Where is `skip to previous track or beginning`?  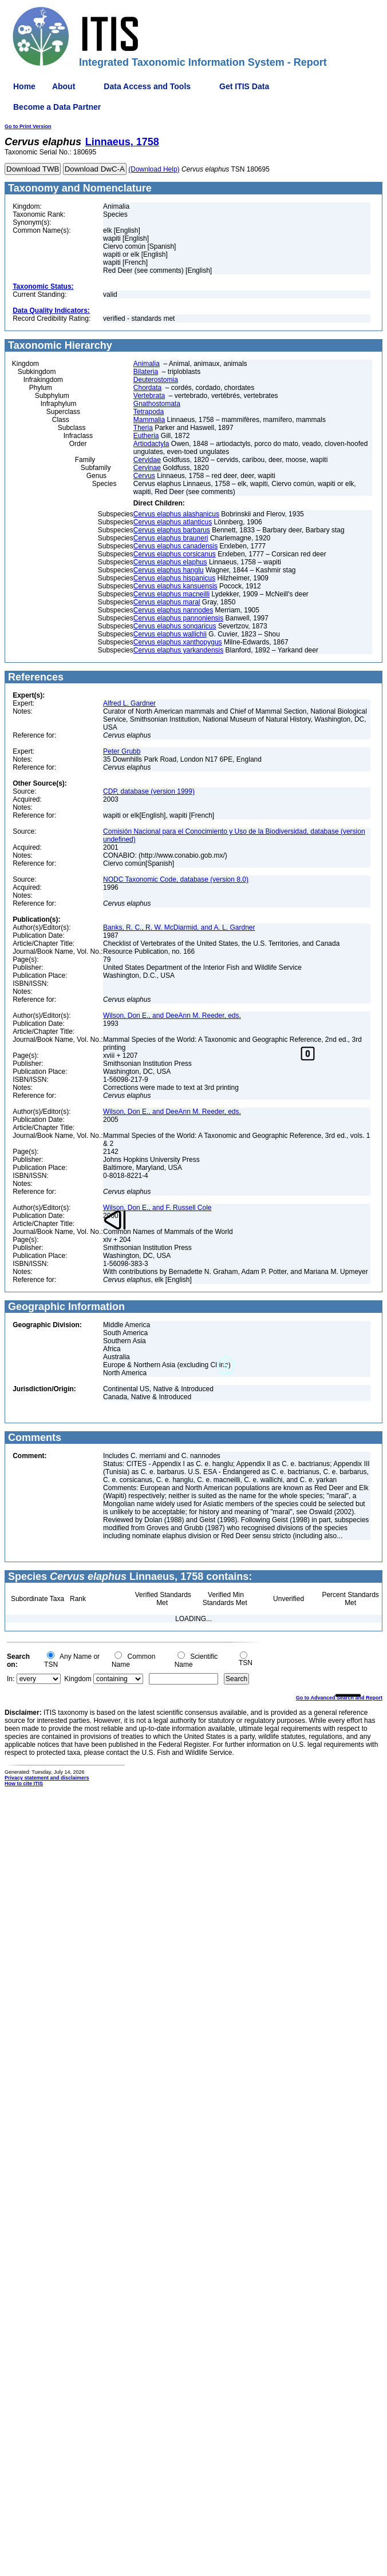 skip to previous track or beginning is located at coordinates (114, 1220).